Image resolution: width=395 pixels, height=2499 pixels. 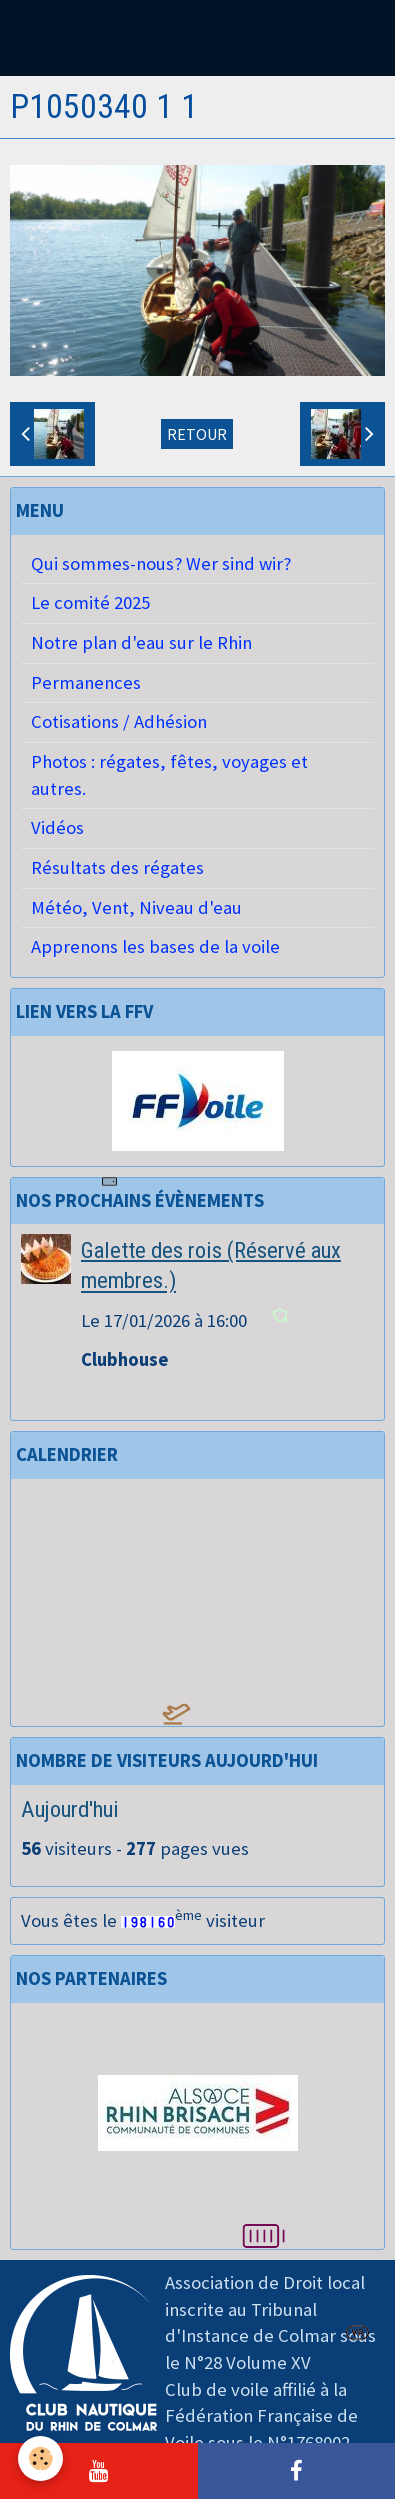 What do you see at coordinates (176, 1713) in the screenshot?
I see `departing flight status indicator` at bounding box center [176, 1713].